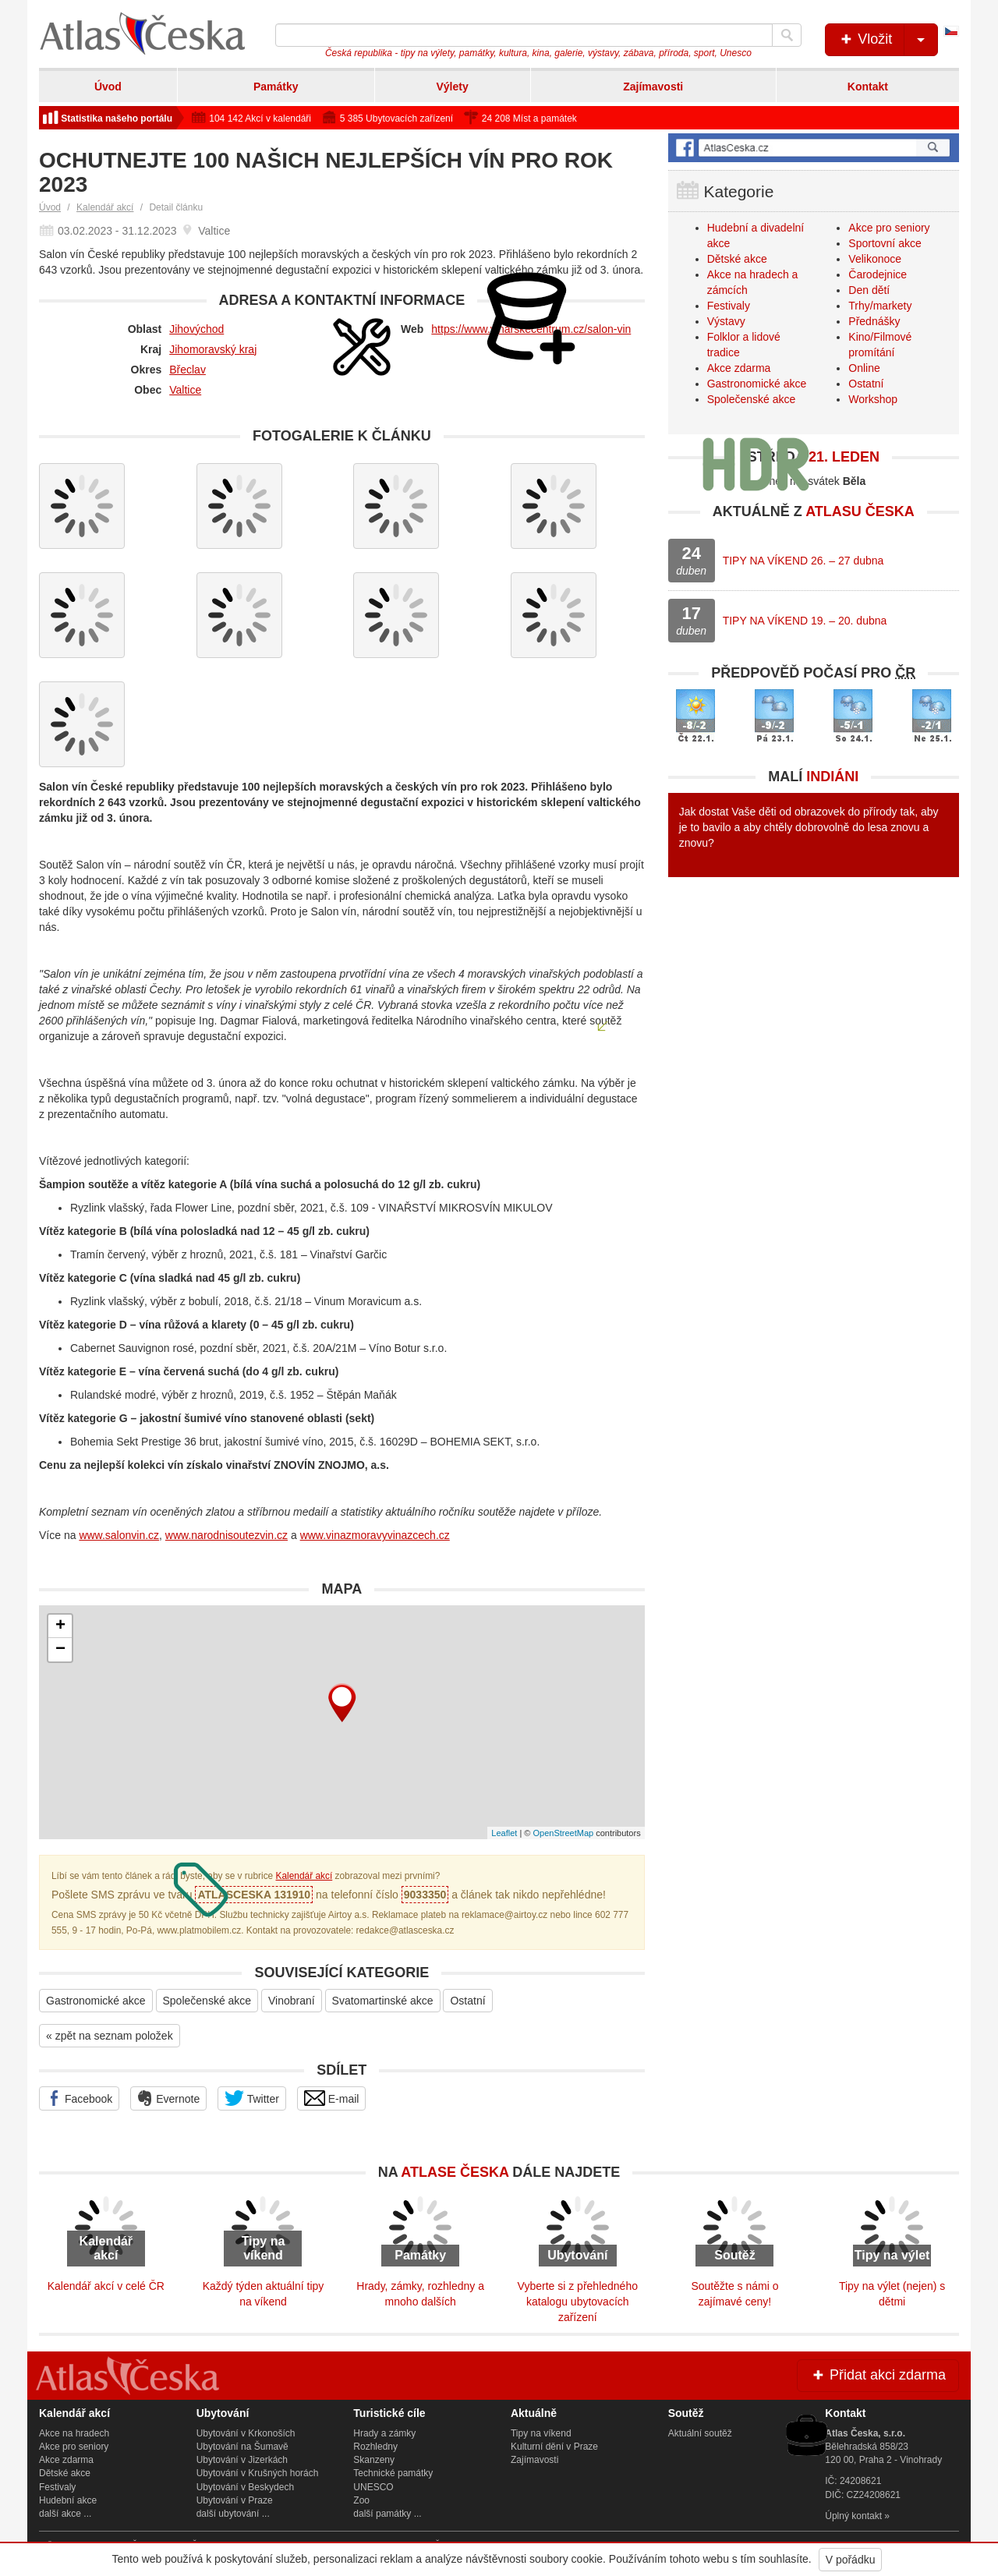 This screenshot has height=2576, width=998. What do you see at coordinates (806, 2435) in the screenshot?
I see `access work or business documents` at bounding box center [806, 2435].